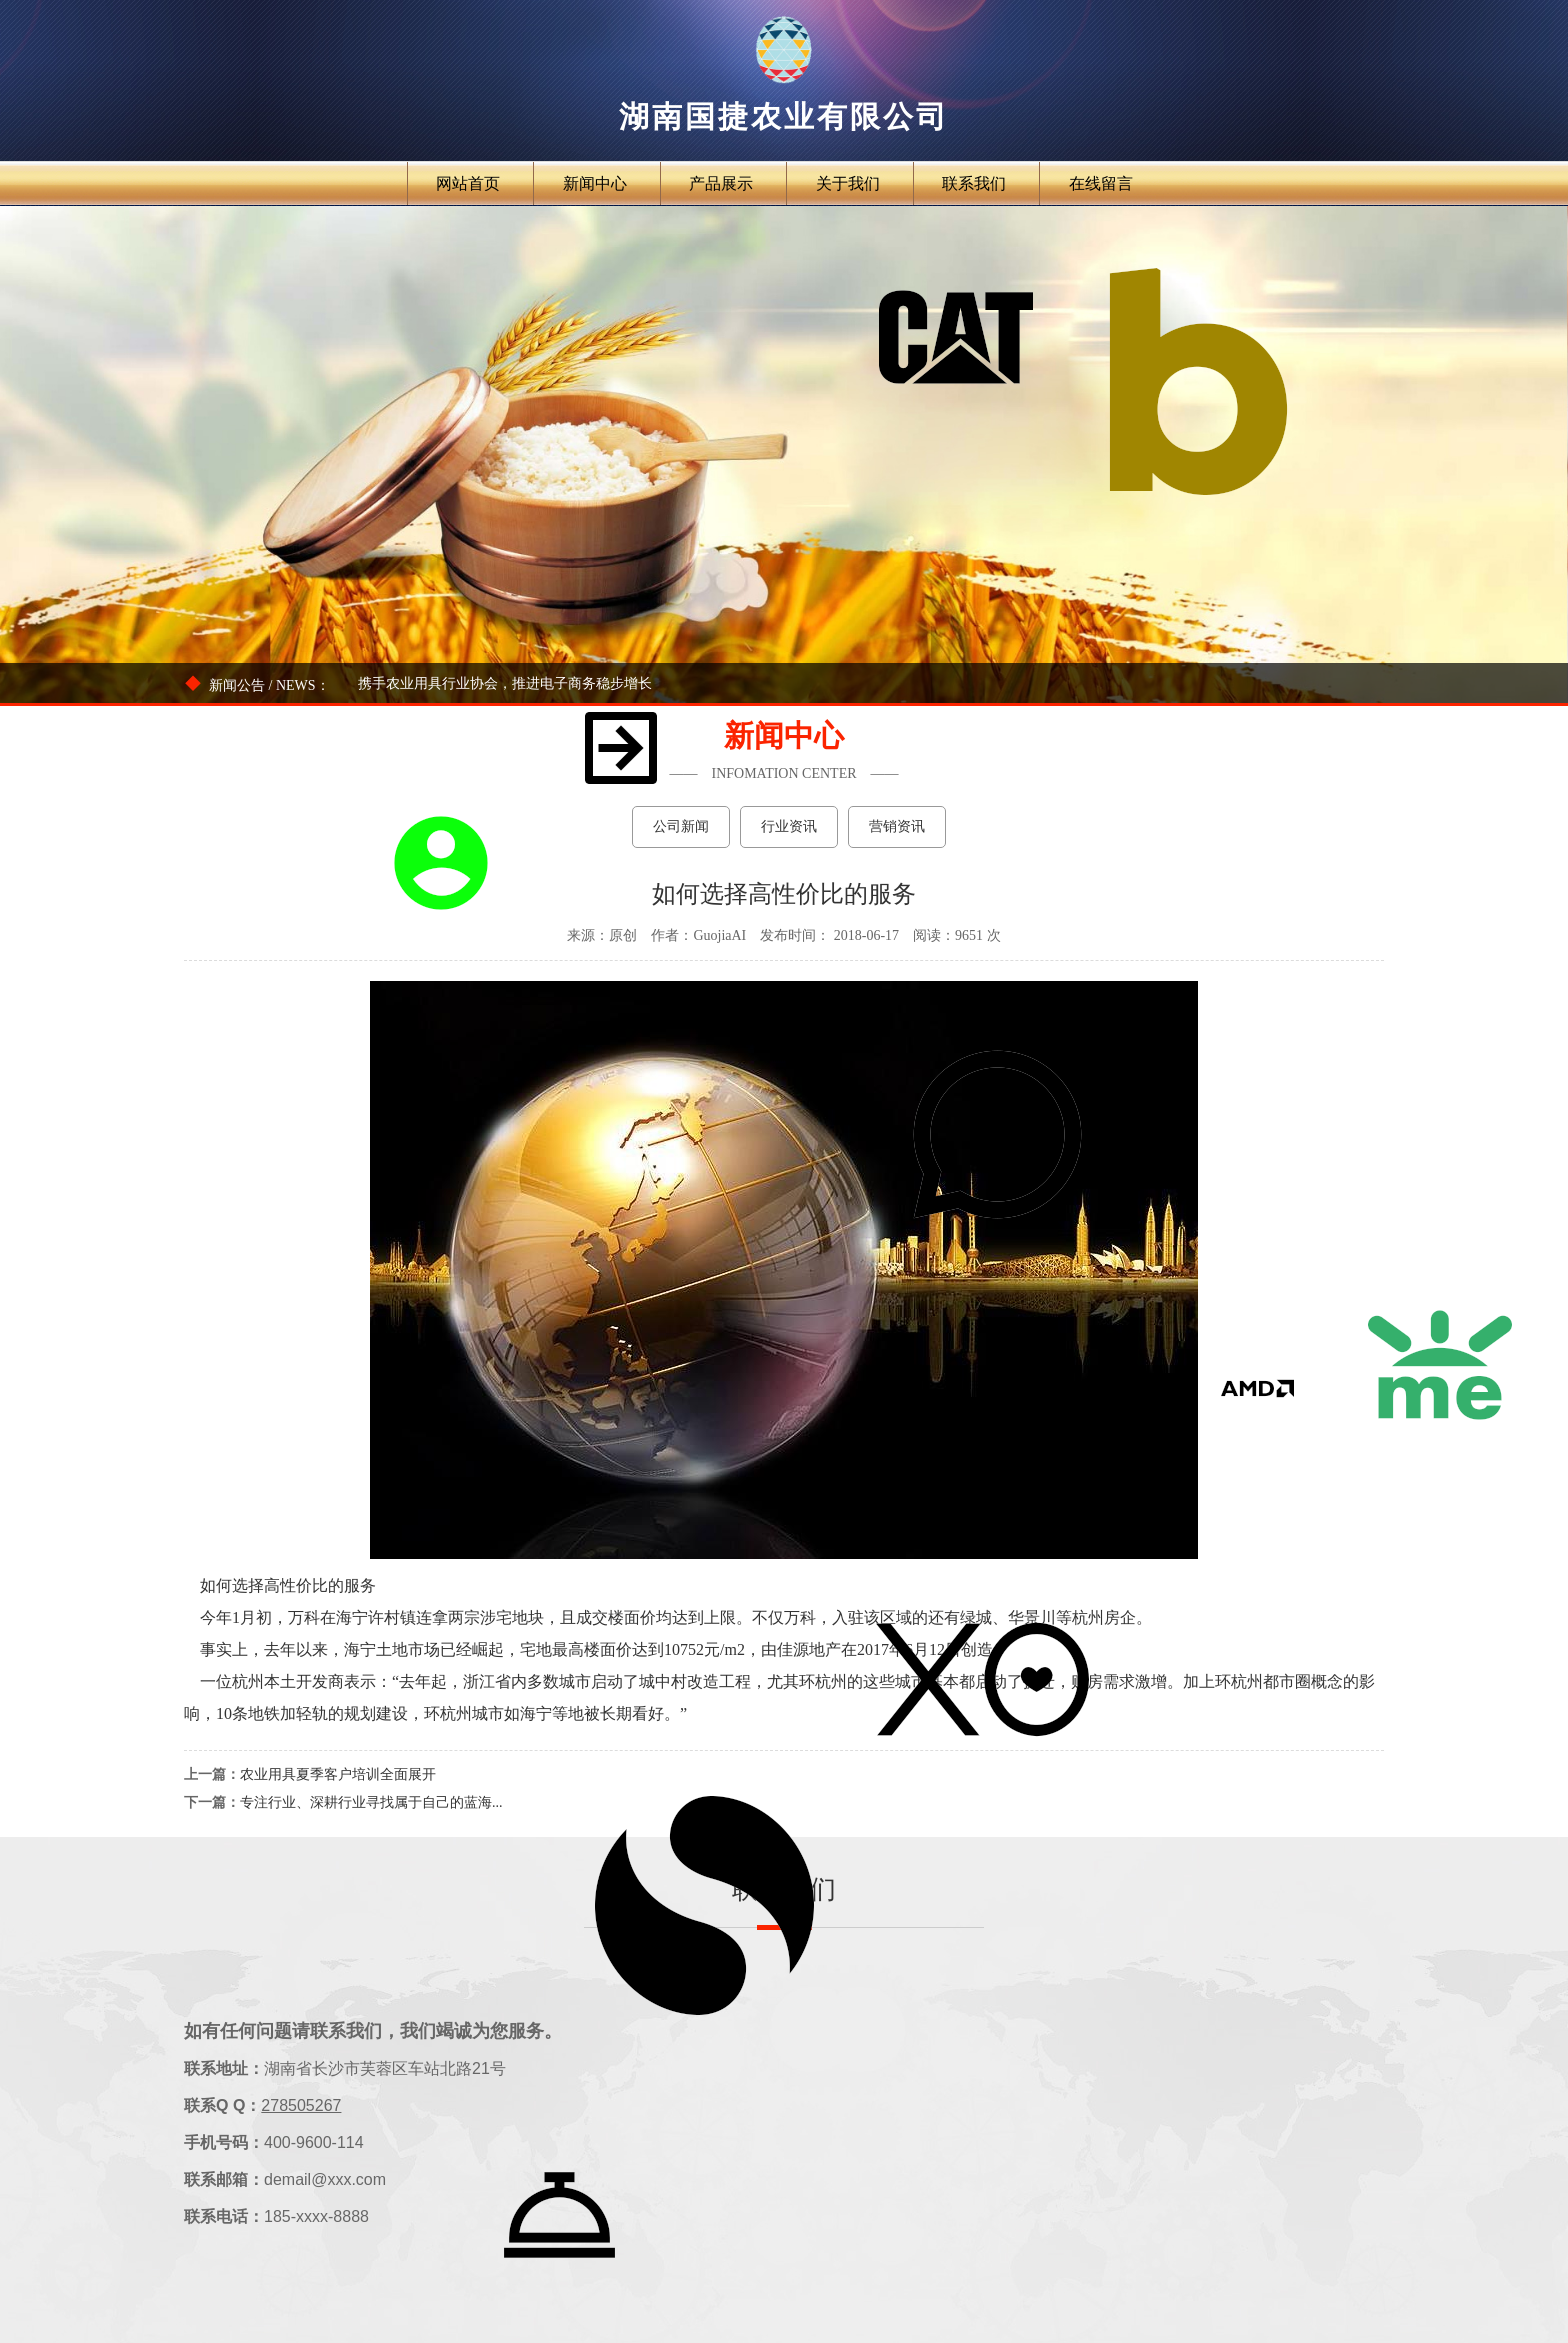 The width and height of the screenshot is (1568, 2343). Describe the element at coordinates (559, 2217) in the screenshot. I see `request customer service or support` at that location.